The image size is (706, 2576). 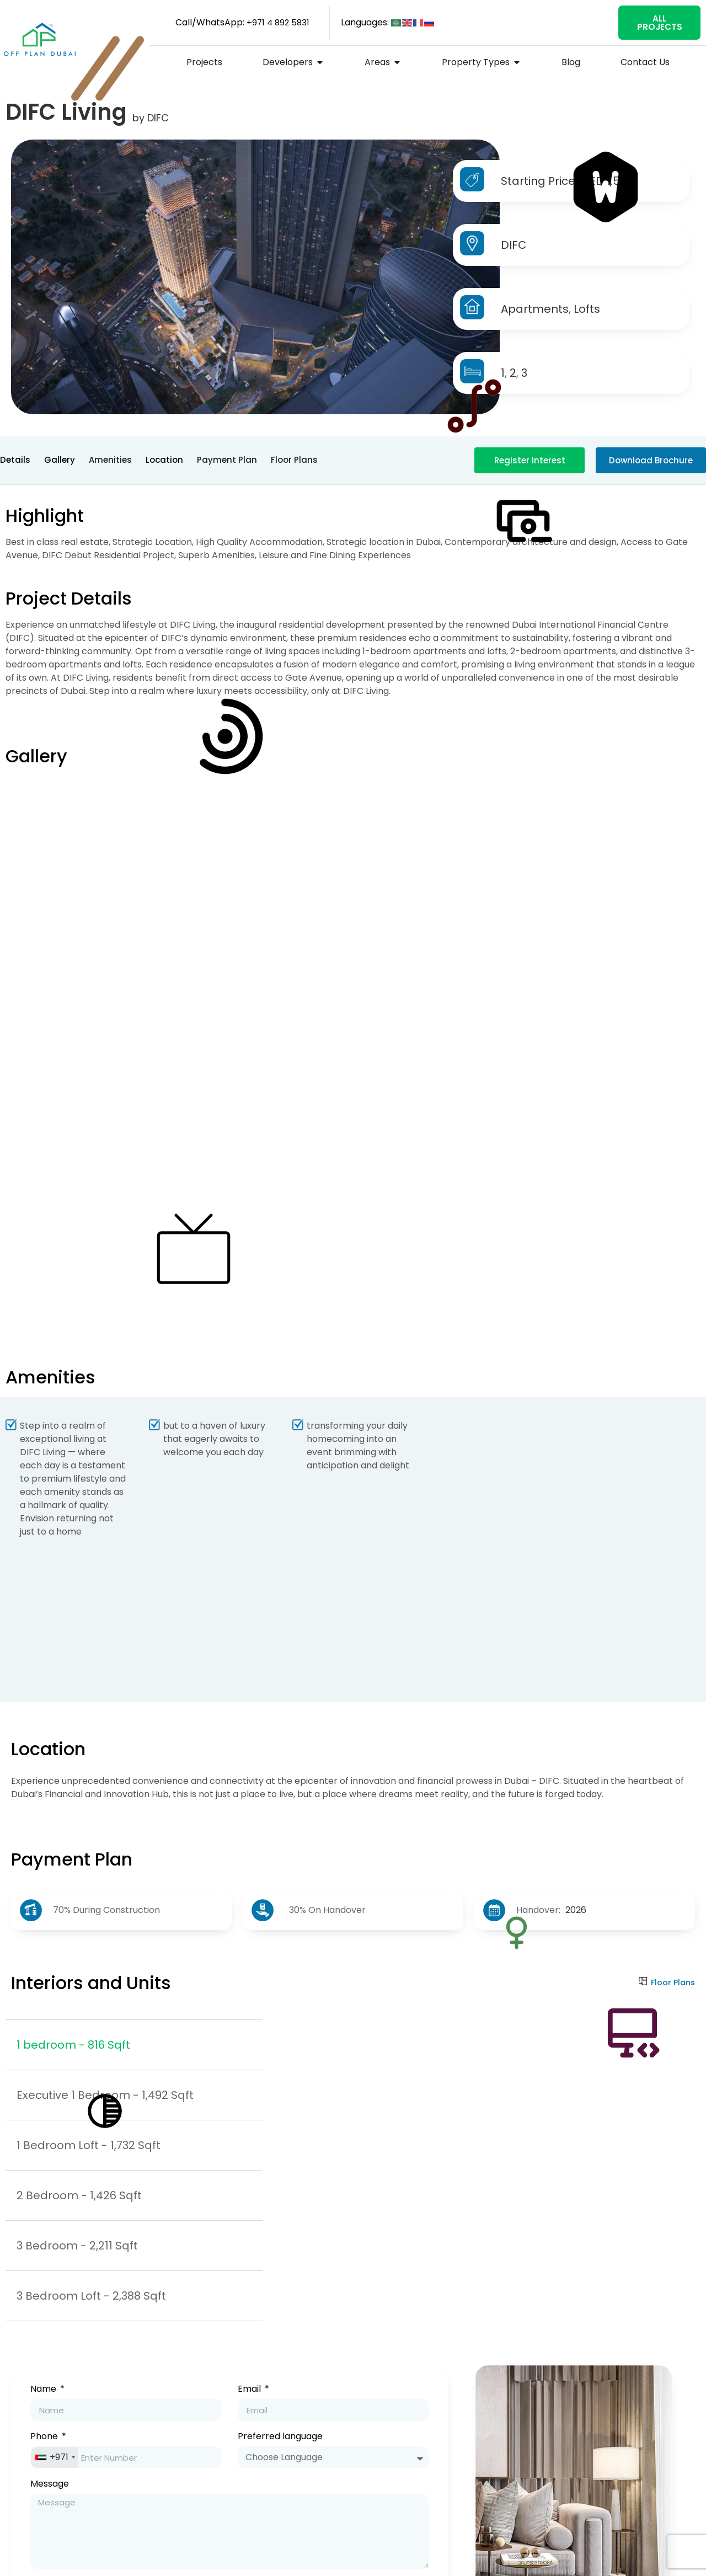 What do you see at coordinates (632, 2033) in the screenshot?
I see `open code editor on desktop` at bounding box center [632, 2033].